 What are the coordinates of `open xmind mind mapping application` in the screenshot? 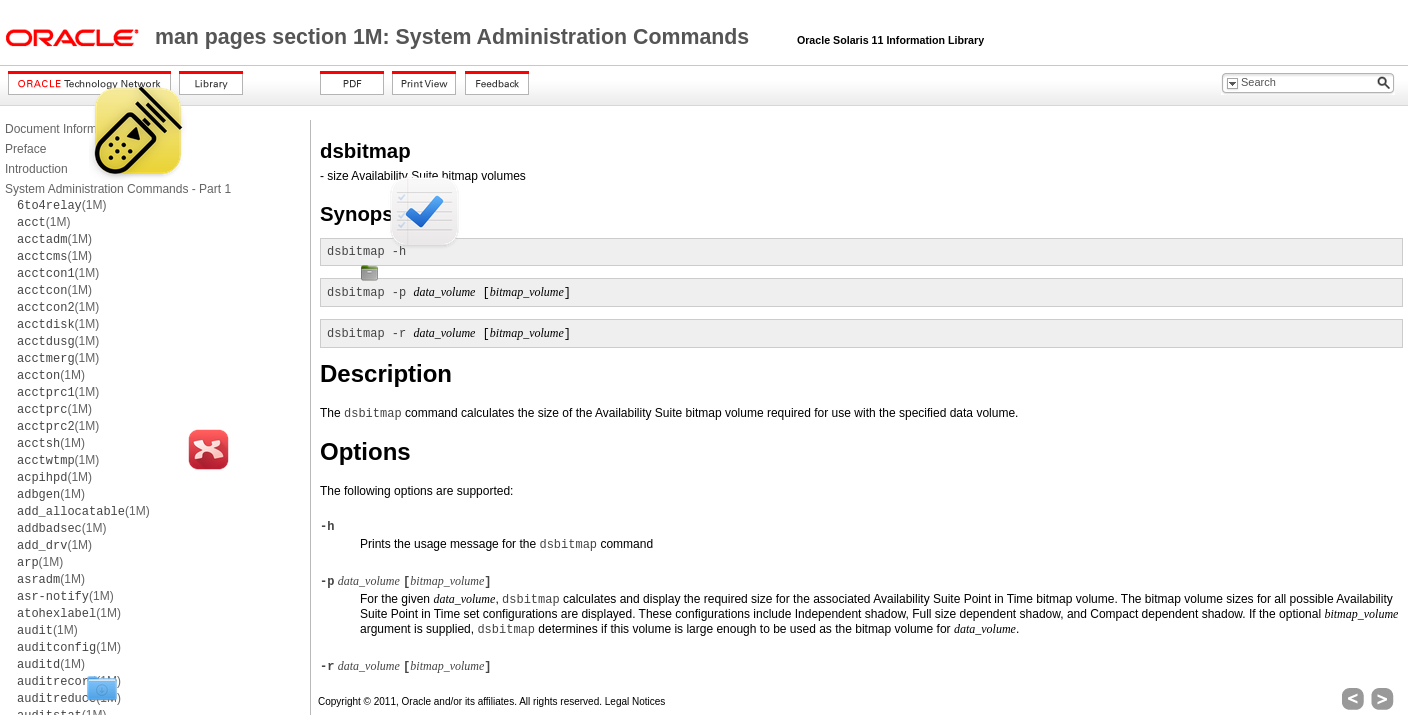 It's located at (208, 449).